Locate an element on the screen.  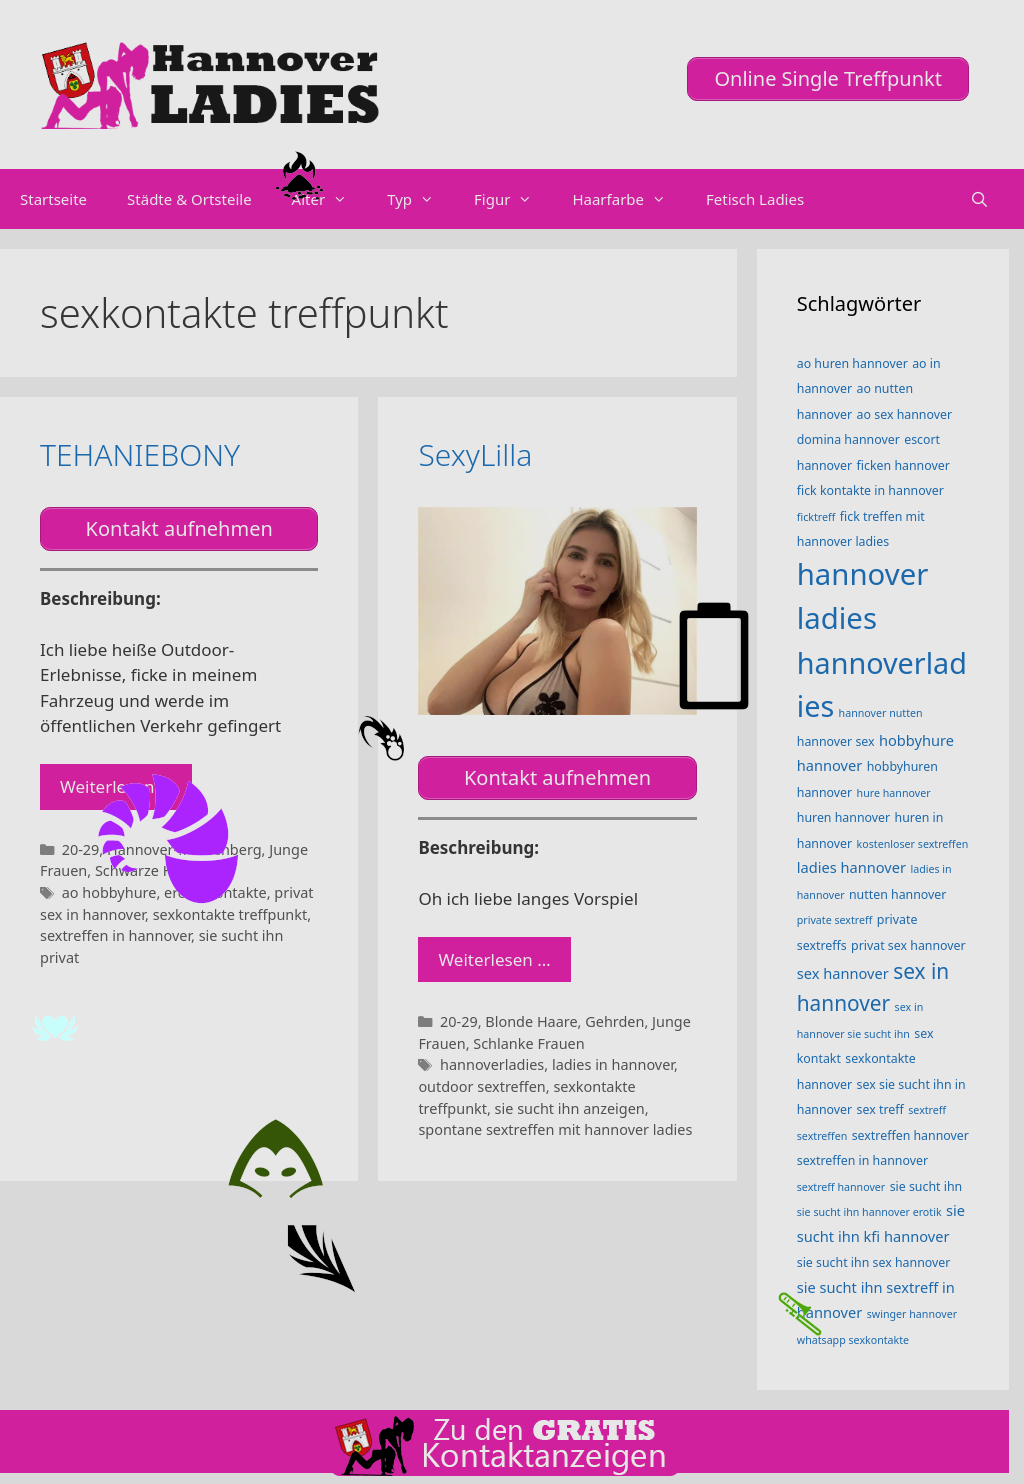
select hooded character or rogue class is located at coordinates (275, 1163).